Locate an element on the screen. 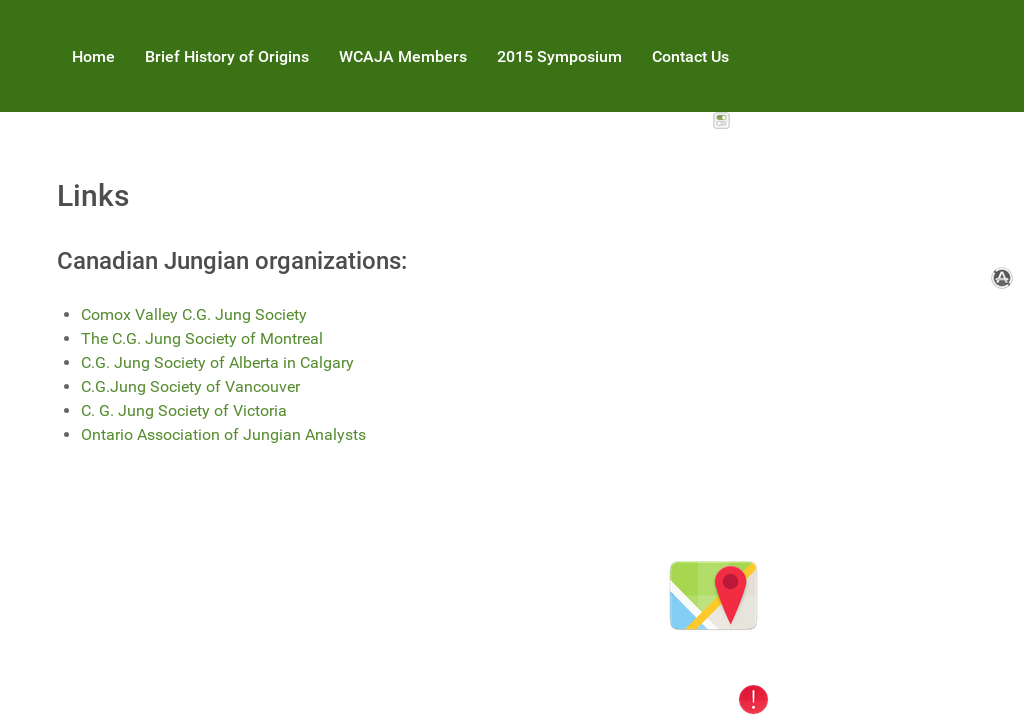  open the maps application is located at coordinates (713, 595).